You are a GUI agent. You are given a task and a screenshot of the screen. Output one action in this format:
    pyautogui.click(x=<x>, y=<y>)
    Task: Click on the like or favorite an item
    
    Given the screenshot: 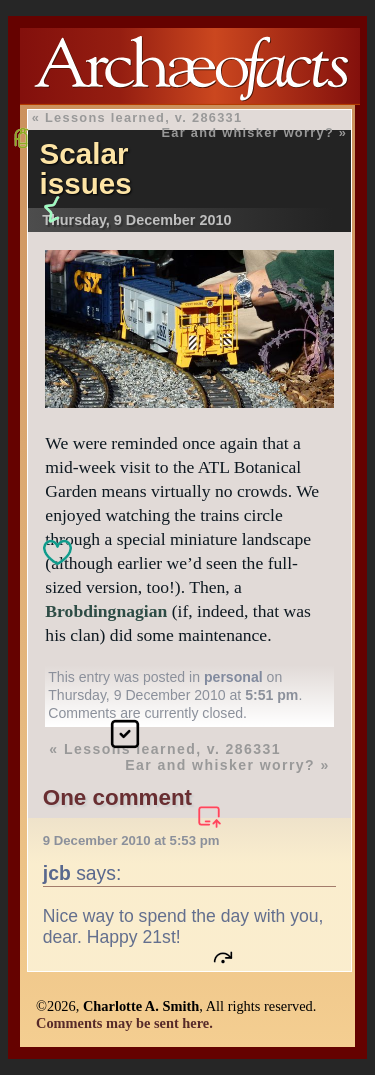 What is the action you would take?
    pyautogui.click(x=57, y=552)
    